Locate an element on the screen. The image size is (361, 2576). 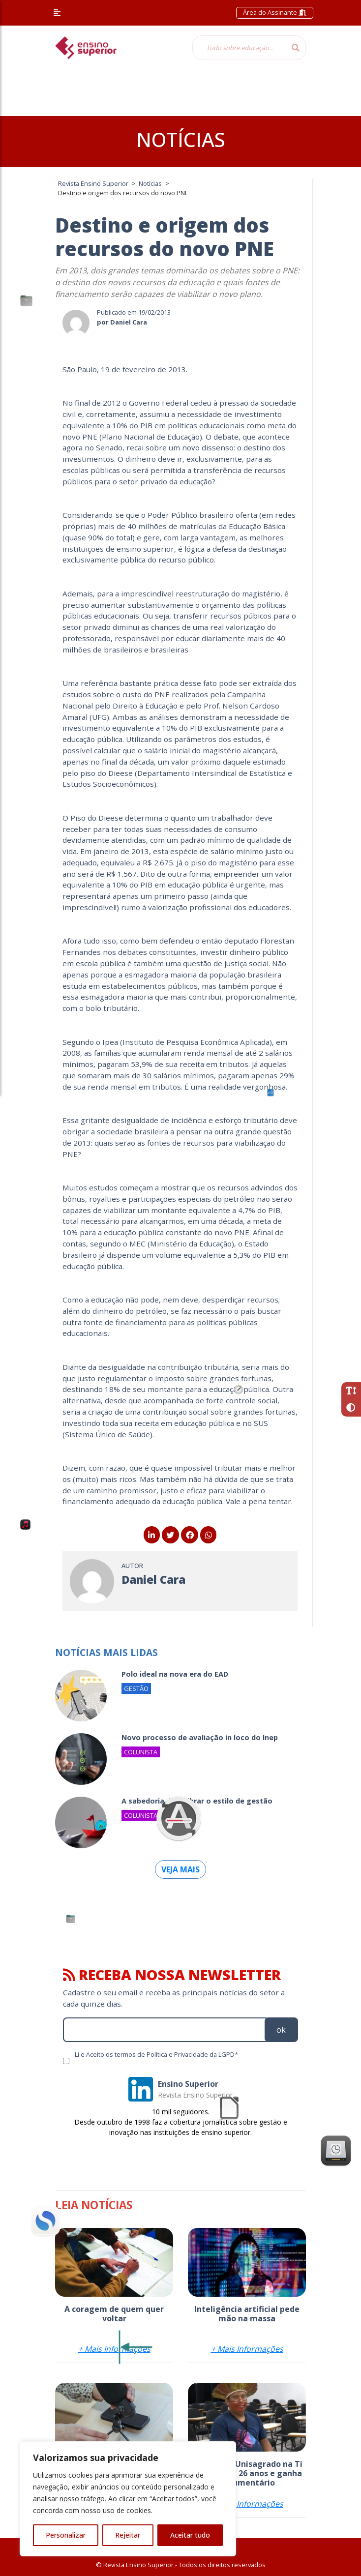
open simplenote app is located at coordinates (45, 2221).